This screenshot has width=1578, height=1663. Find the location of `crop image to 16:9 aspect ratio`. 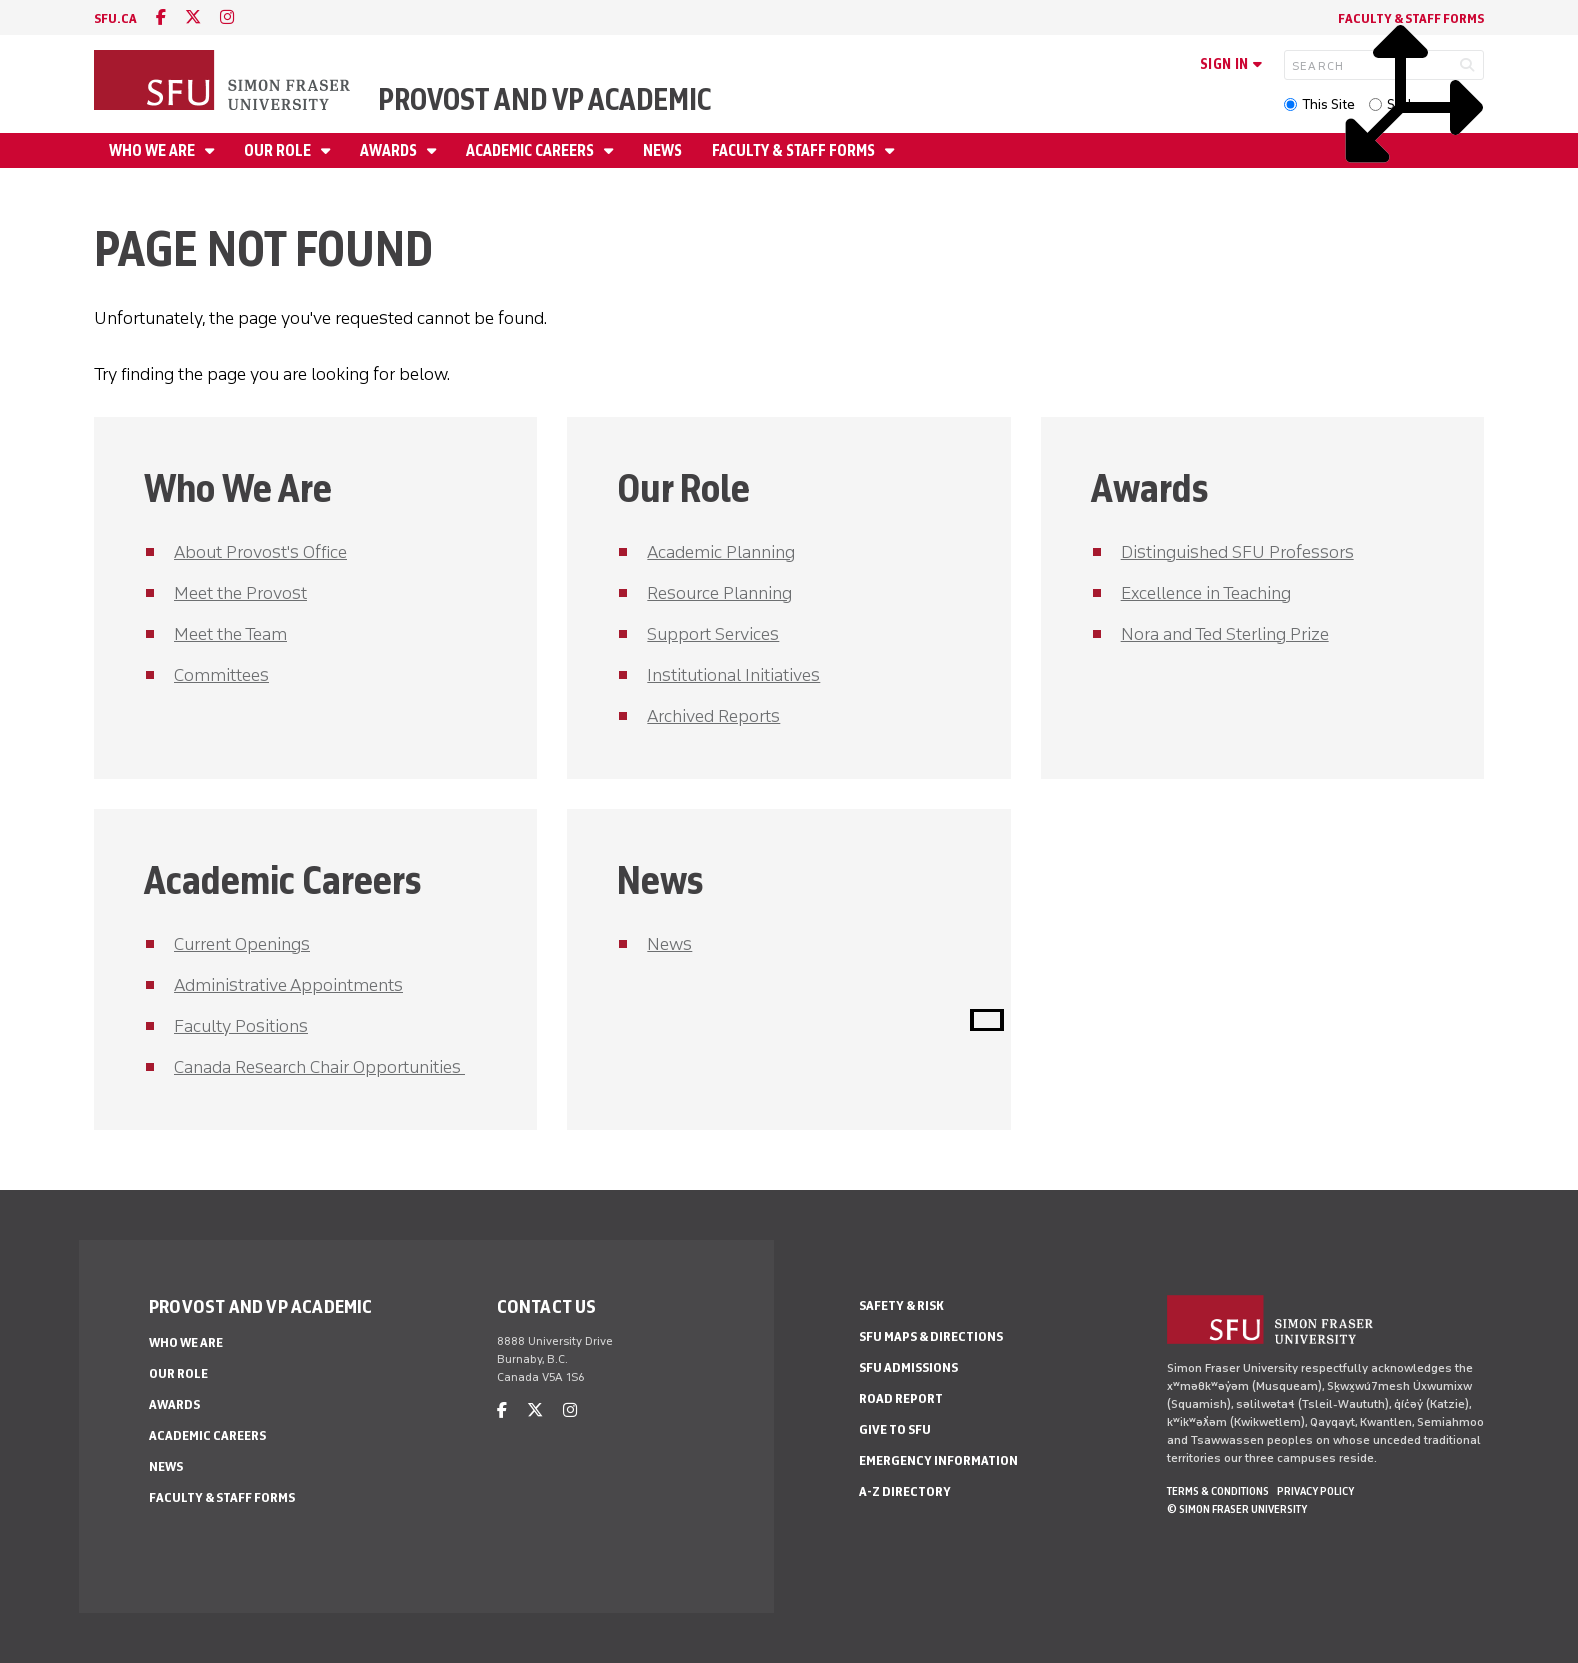

crop image to 16:9 aspect ratio is located at coordinates (987, 1020).